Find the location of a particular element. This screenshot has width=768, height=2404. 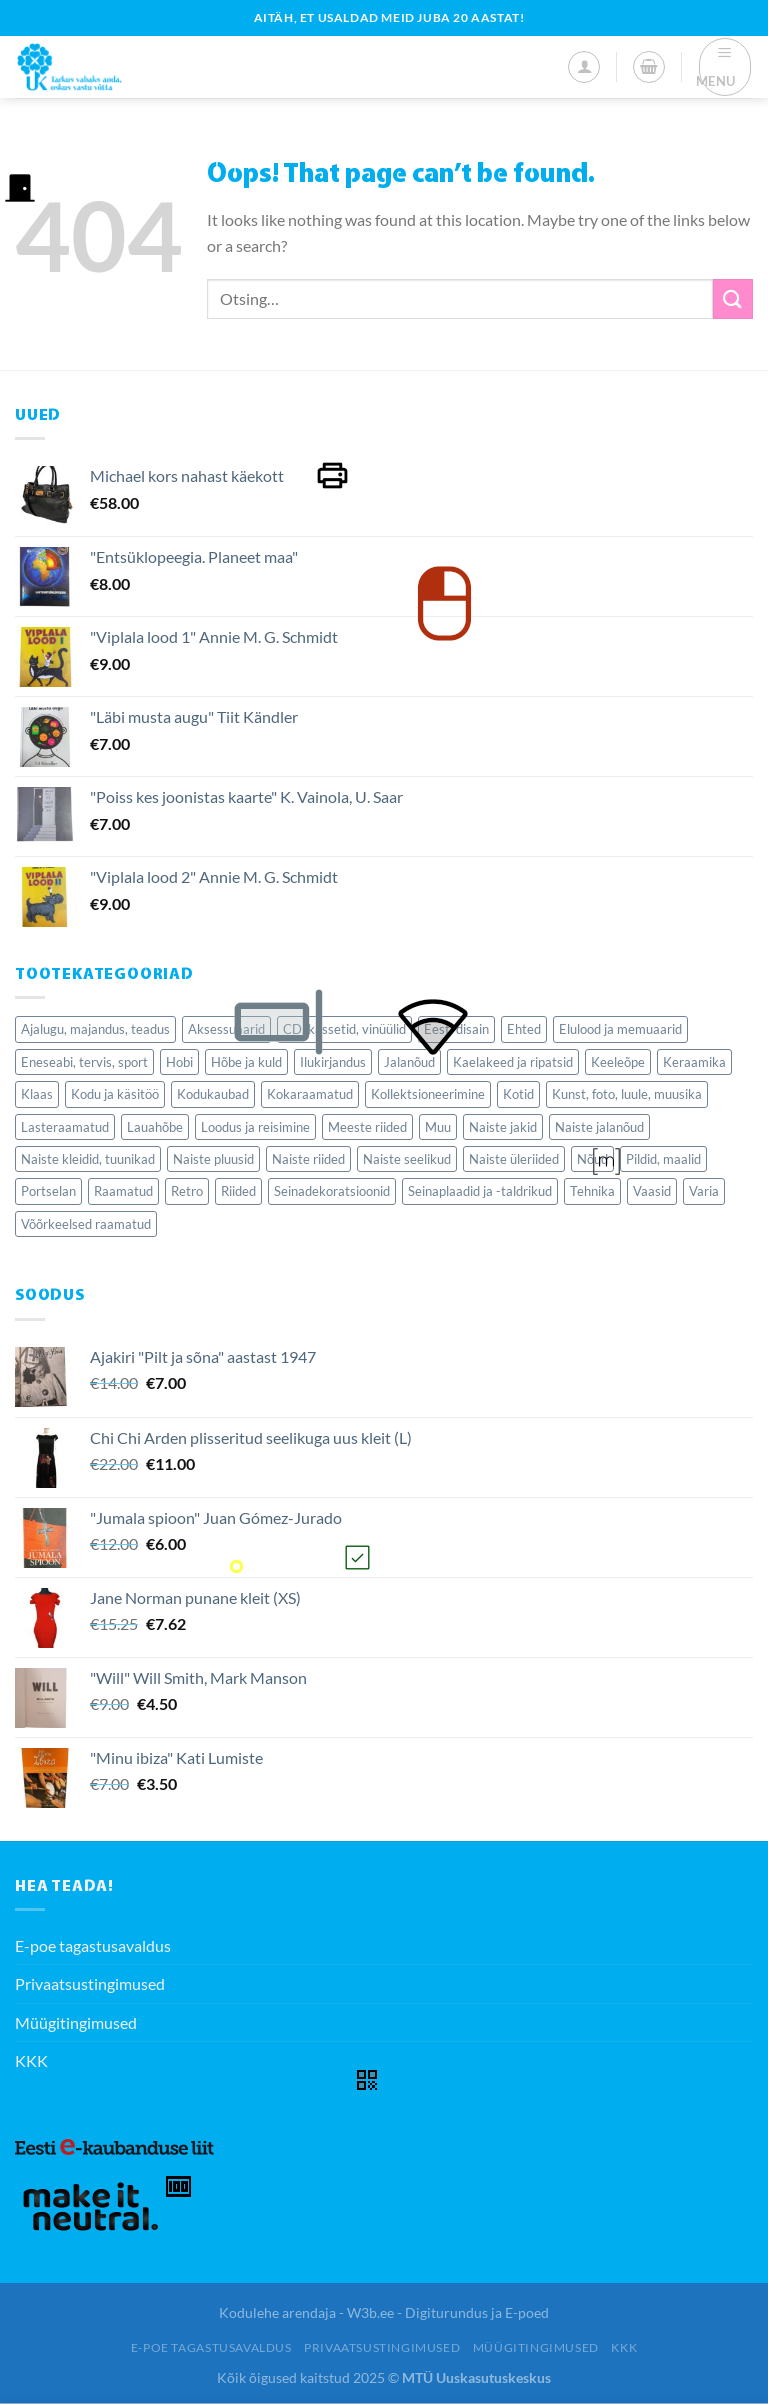

left mouse button click action is located at coordinates (444, 603).